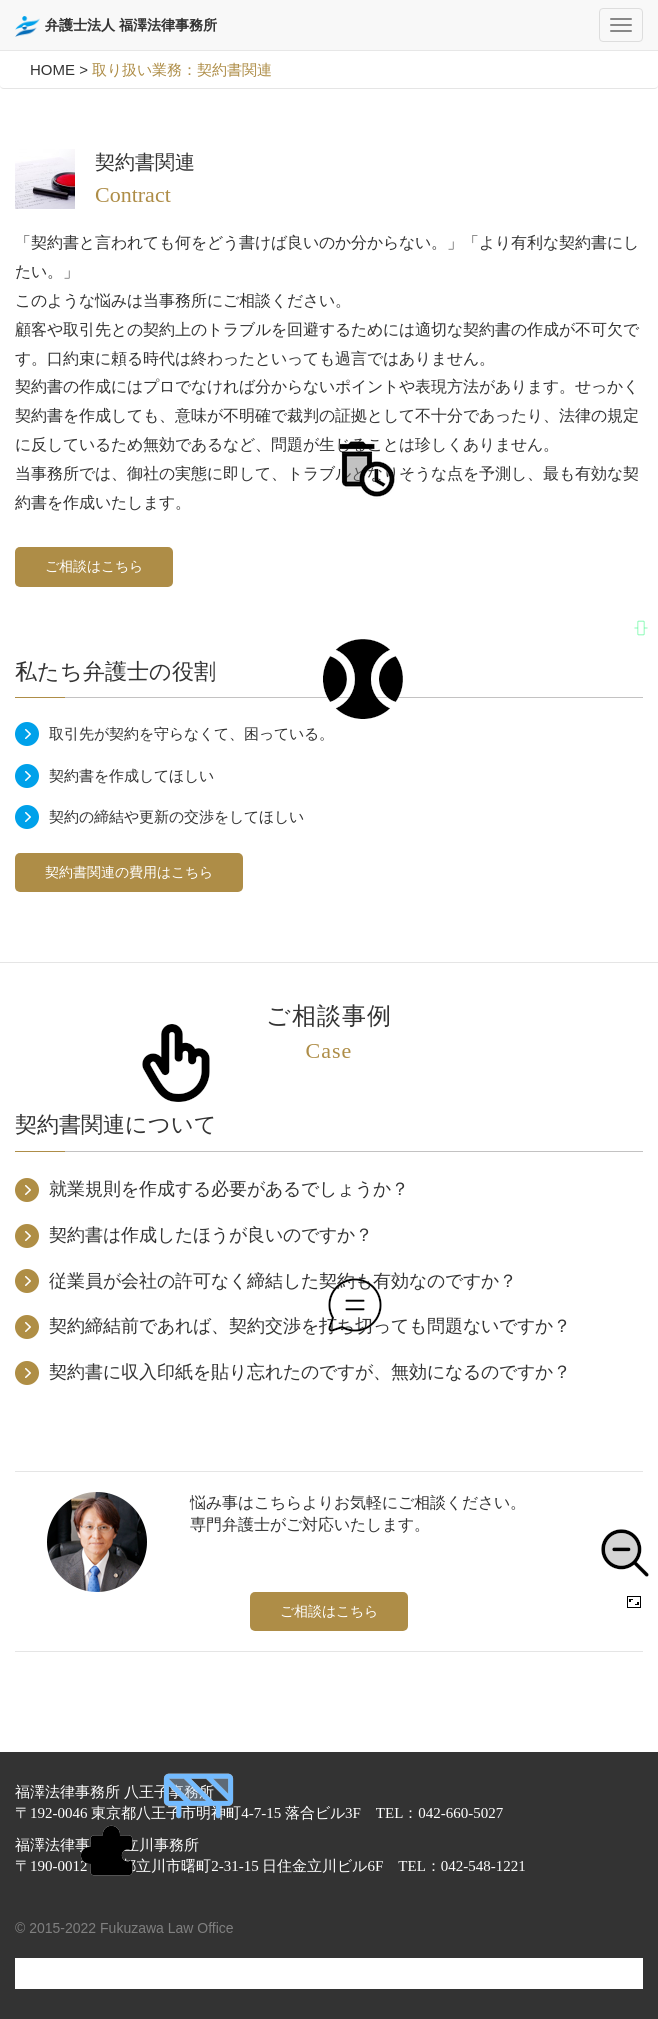 The height and width of the screenshot is (2019, 658). What do you see at coordinates (634, 1602) in the screenshot?
I see `adjust aspect ratio settings` at bounding box center [634, 1602].